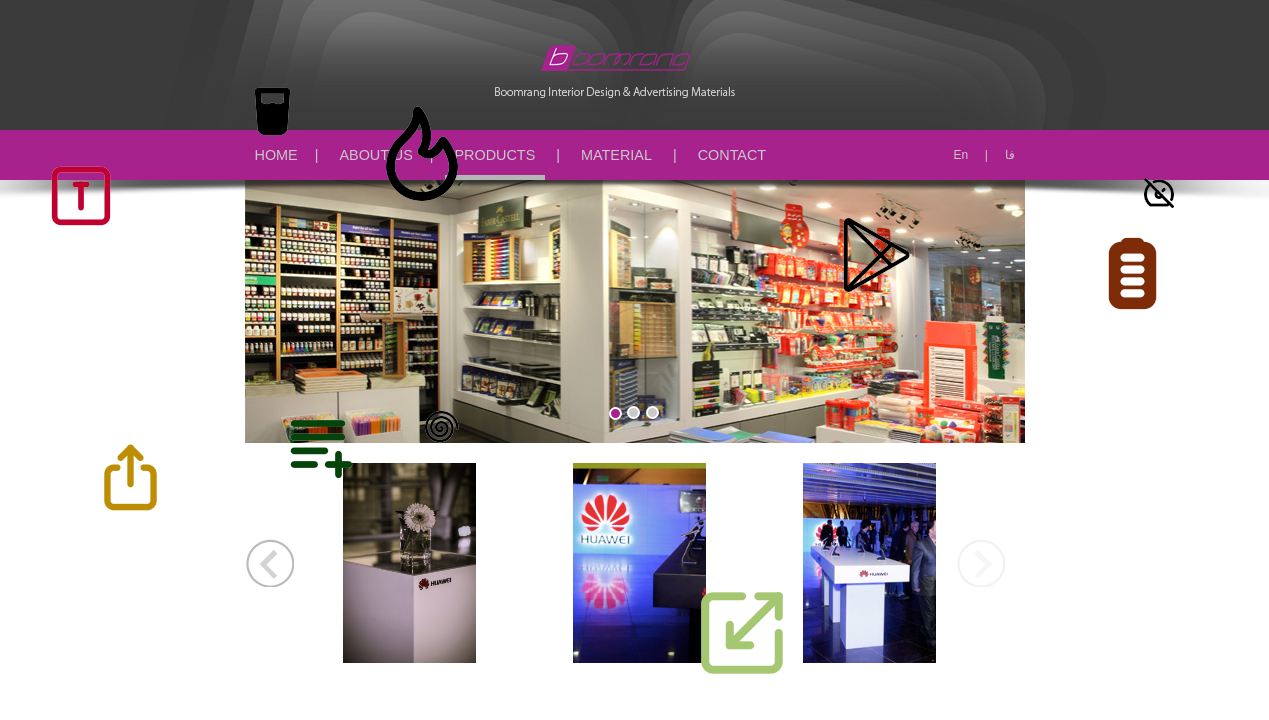 Image resolution: width=1269 pixels, height=720 pixels. I want to click on open google play store, so click(870, 255).